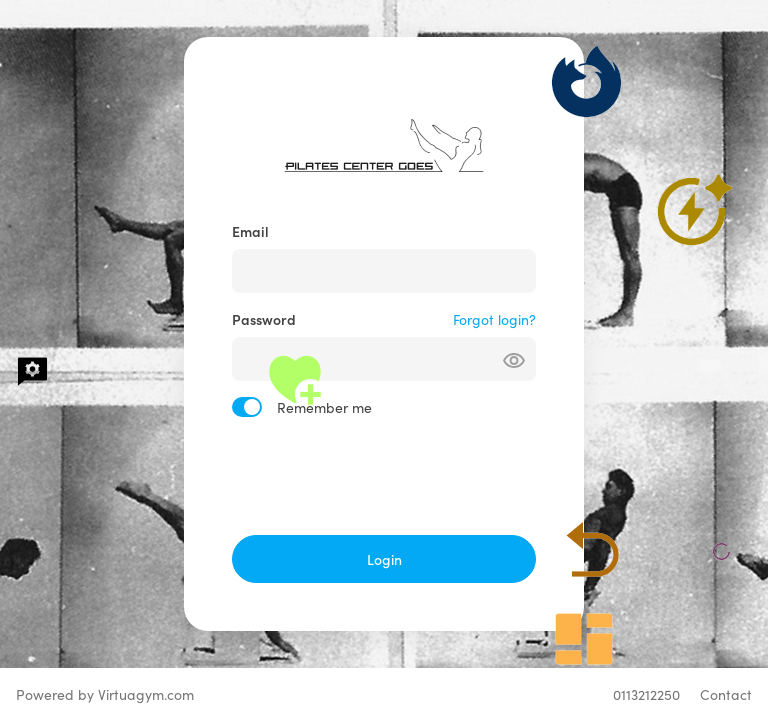 This screenshot has height=720, width=768. I want to click on add to favorites, so click(295, 379).